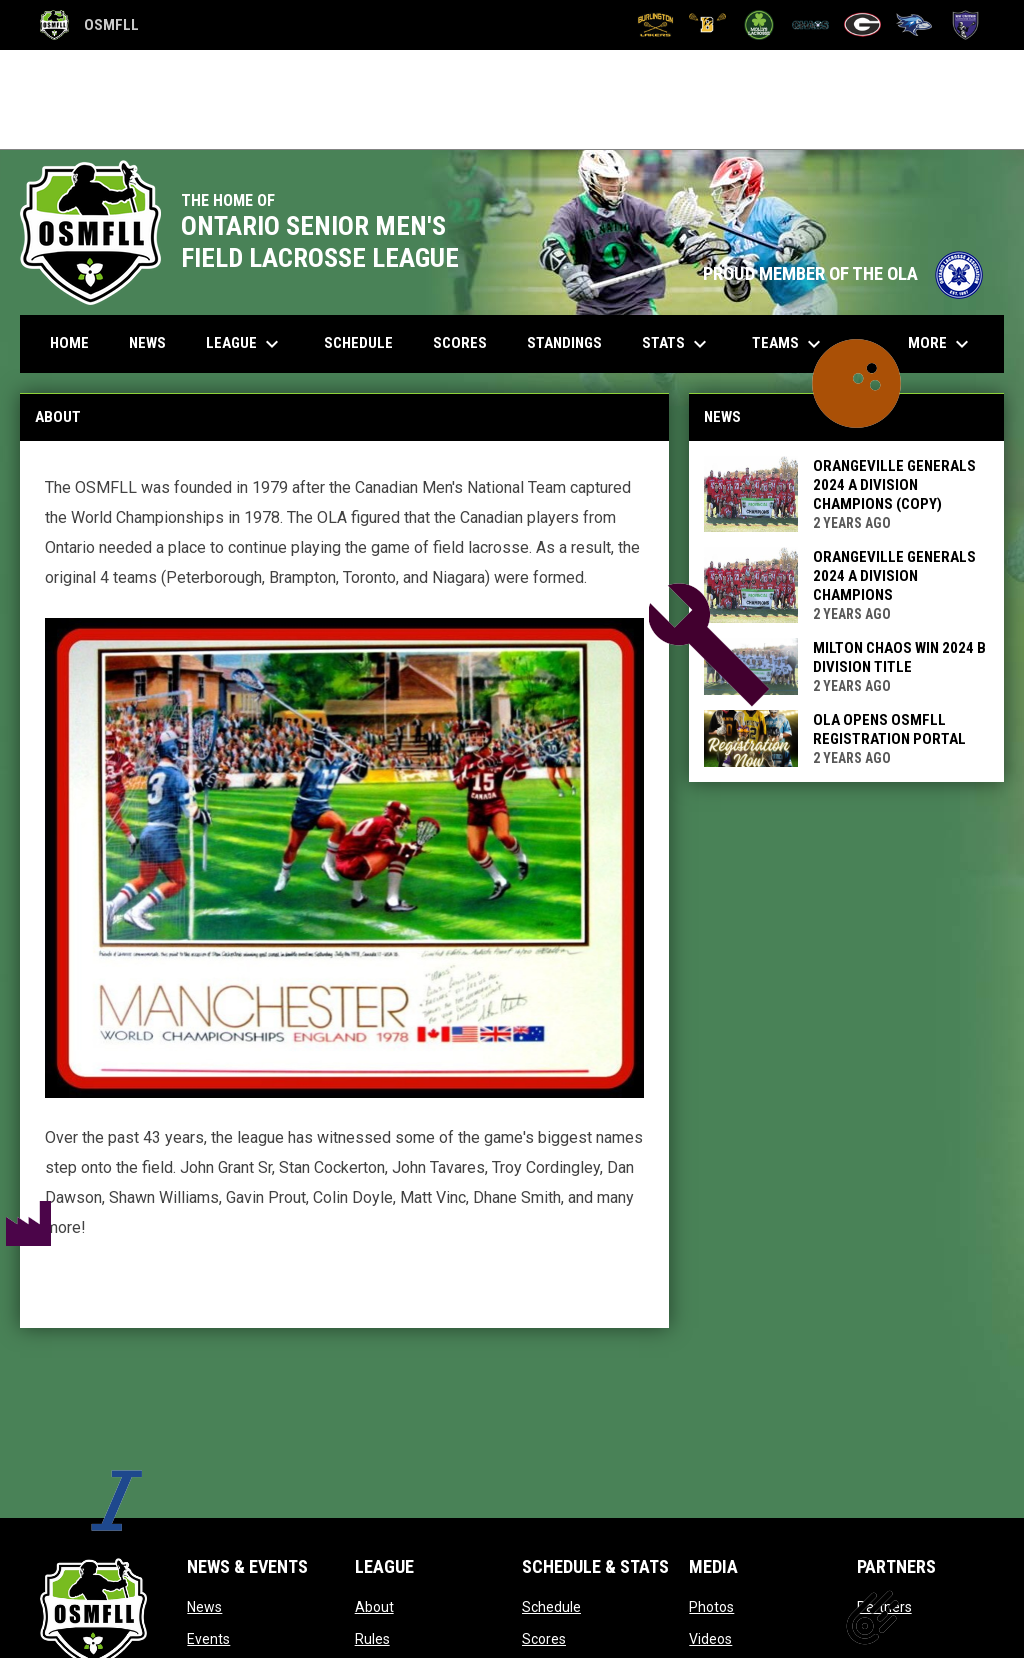 The image size is (1024, 1658). Describe the element at coordinates (118, 1500) in the screenshot. I see `apply italic formatting to selected text` at that location.